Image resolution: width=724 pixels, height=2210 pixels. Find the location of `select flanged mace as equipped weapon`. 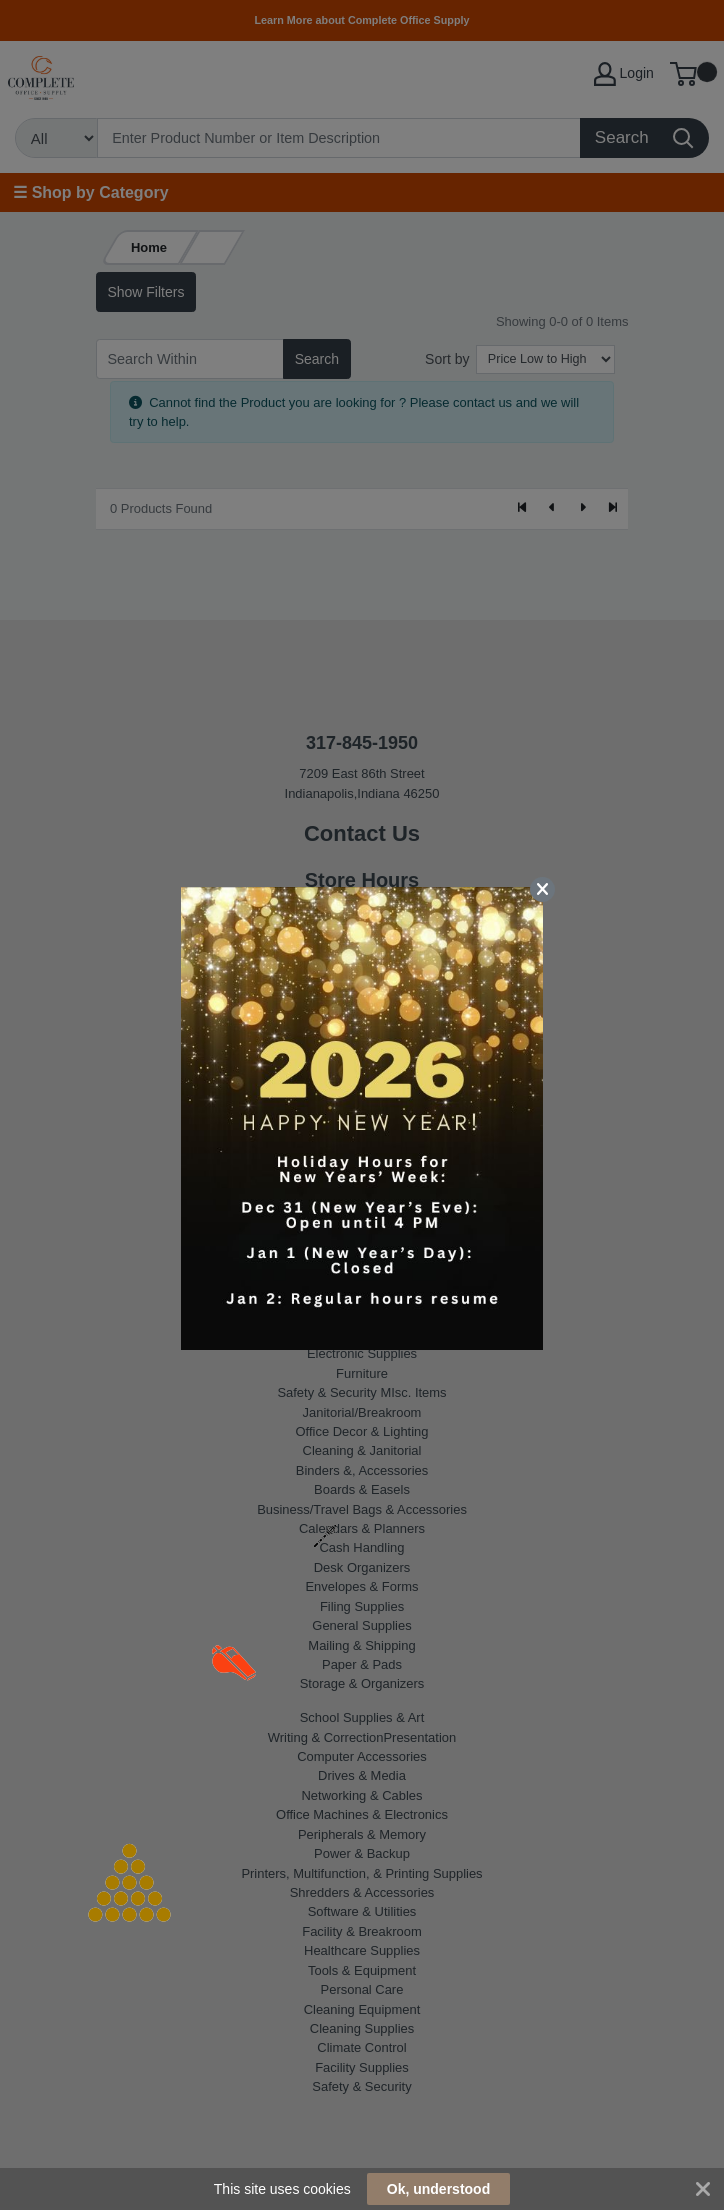

select flanged mace as equipped weapon is located at coordinates (325, 1535).